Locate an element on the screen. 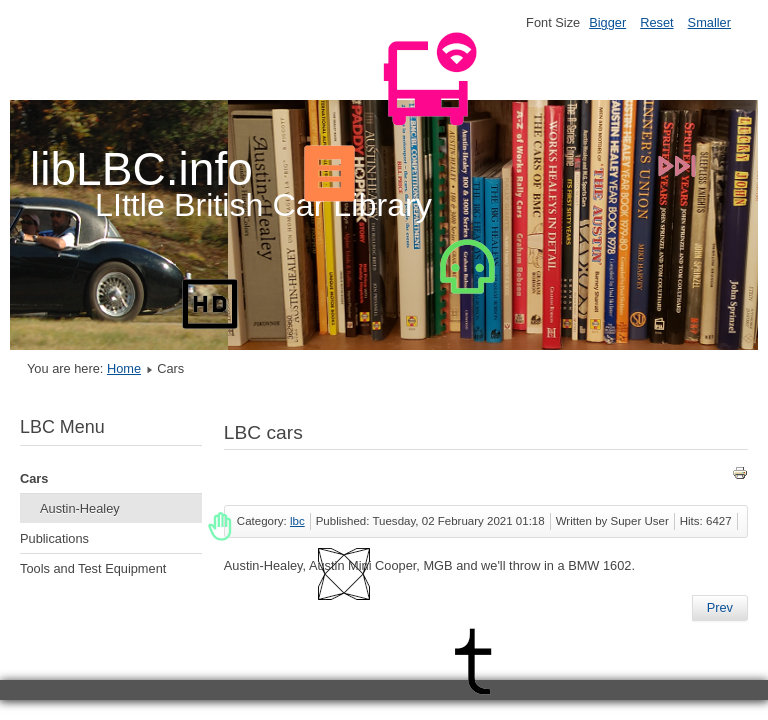  indicates dangerous or hazardous content is located at coordinates (467, 266).